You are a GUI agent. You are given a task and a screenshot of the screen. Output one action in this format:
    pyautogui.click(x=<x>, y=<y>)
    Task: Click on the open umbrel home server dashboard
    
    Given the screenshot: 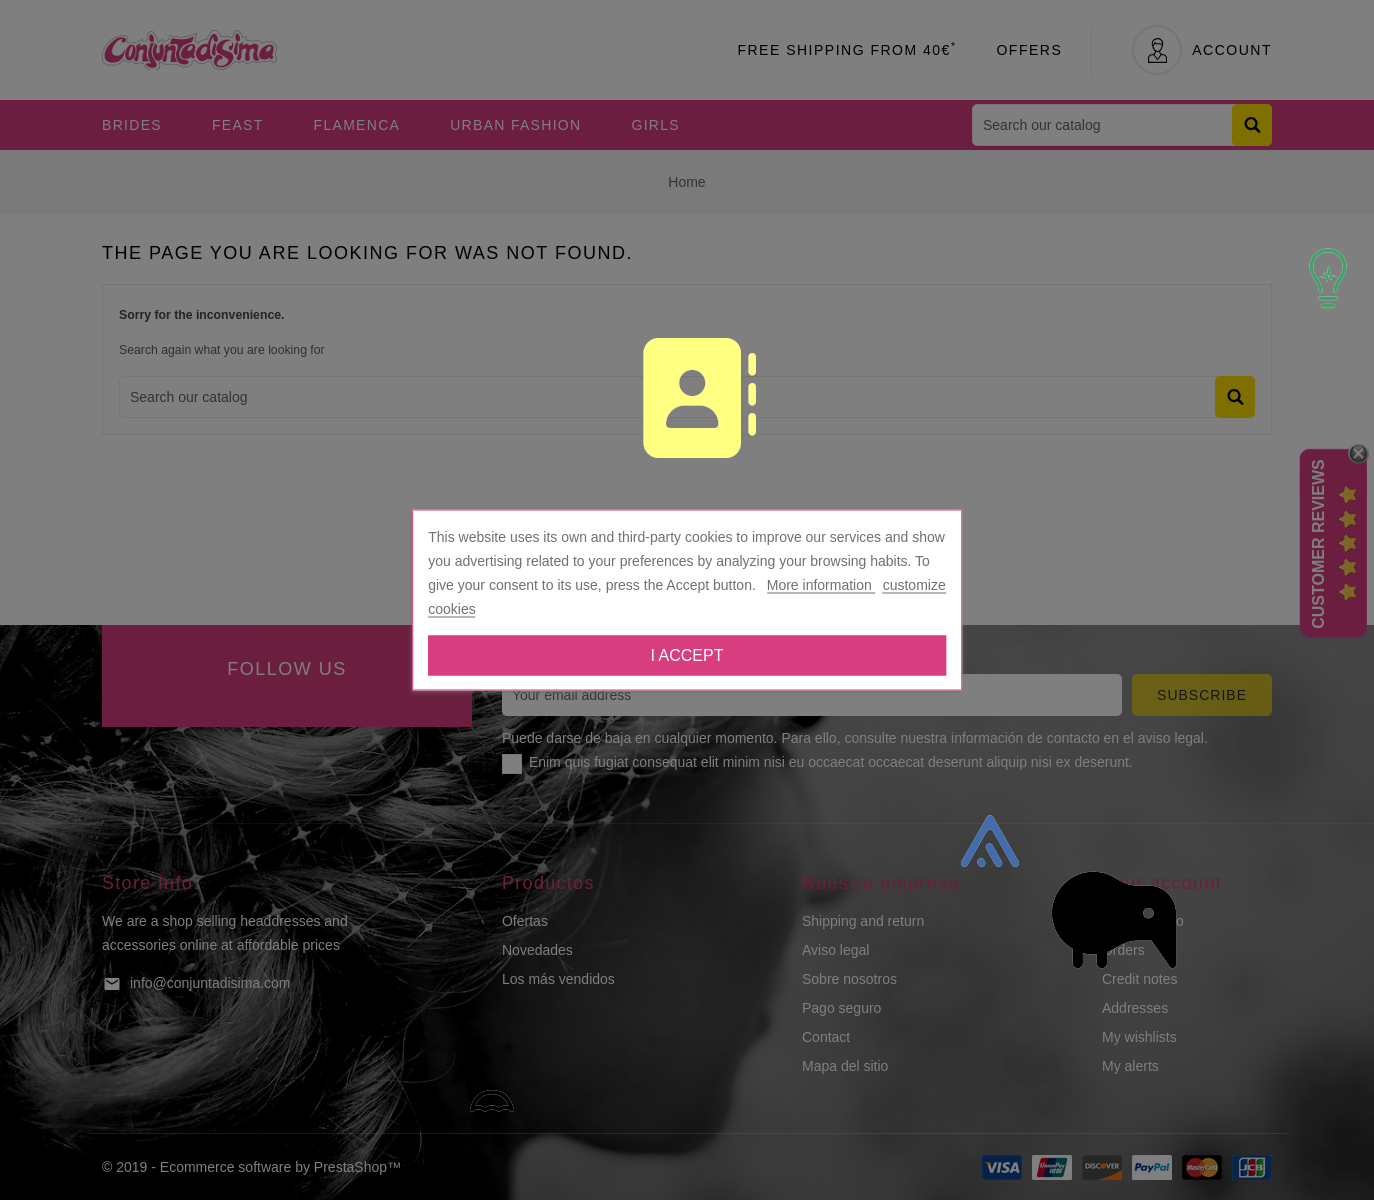 What is the action you would take?
    pyautogui.click(x=492, y=1101)
    